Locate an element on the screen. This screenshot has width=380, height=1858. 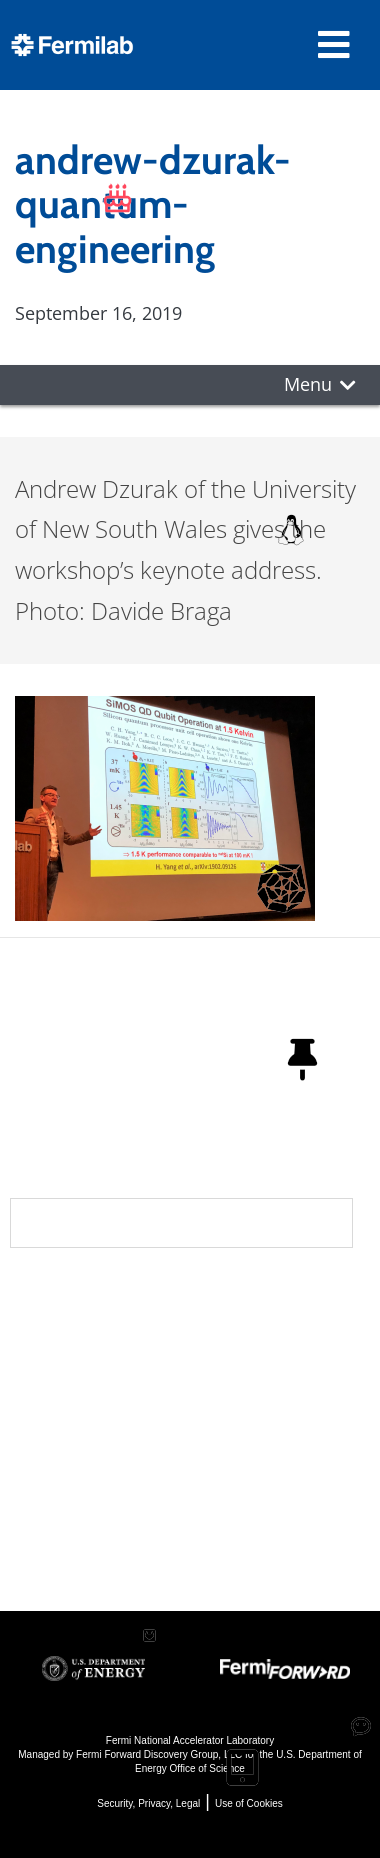
open WeChat messaging app is located at coordinates (361, 1726).